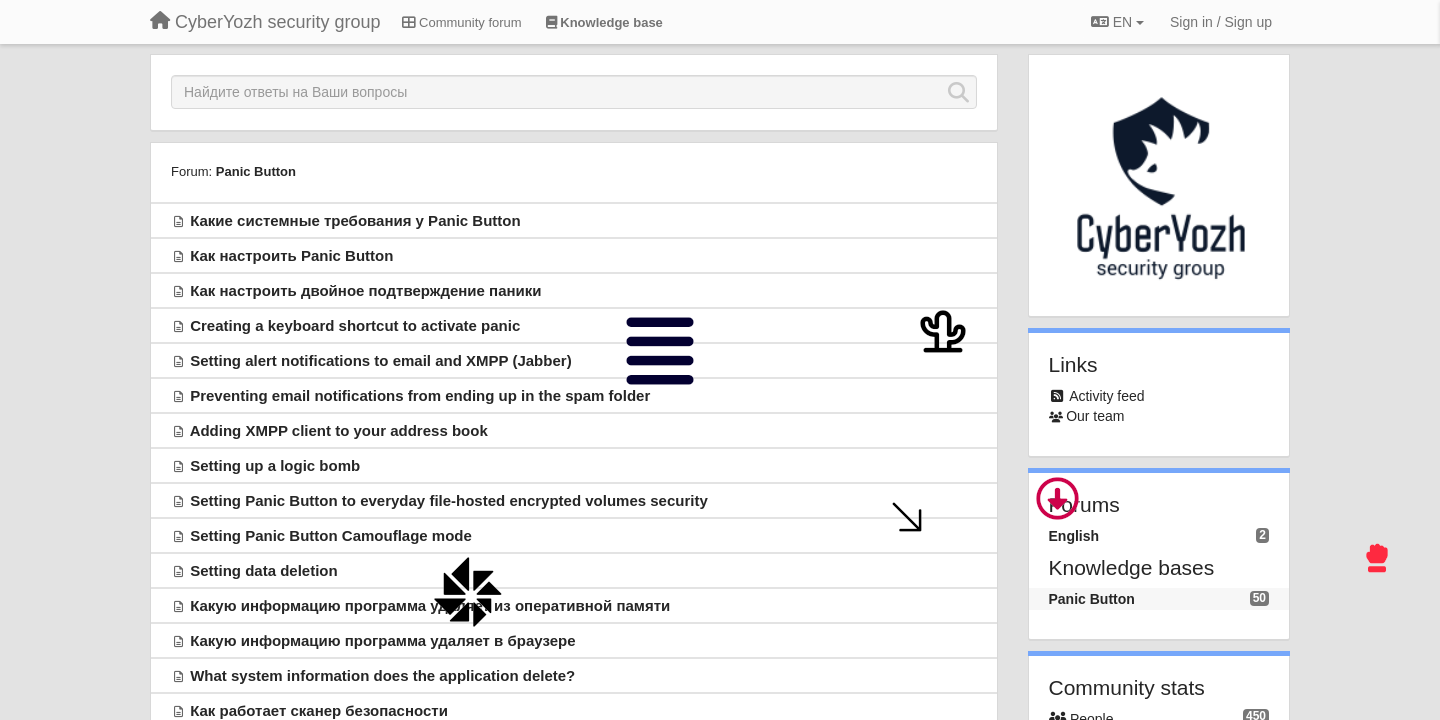 The image size is (1440, 720). Describe the element at coordinates (1057, 498) in the screenshot. I see `download a file or content` at that location.